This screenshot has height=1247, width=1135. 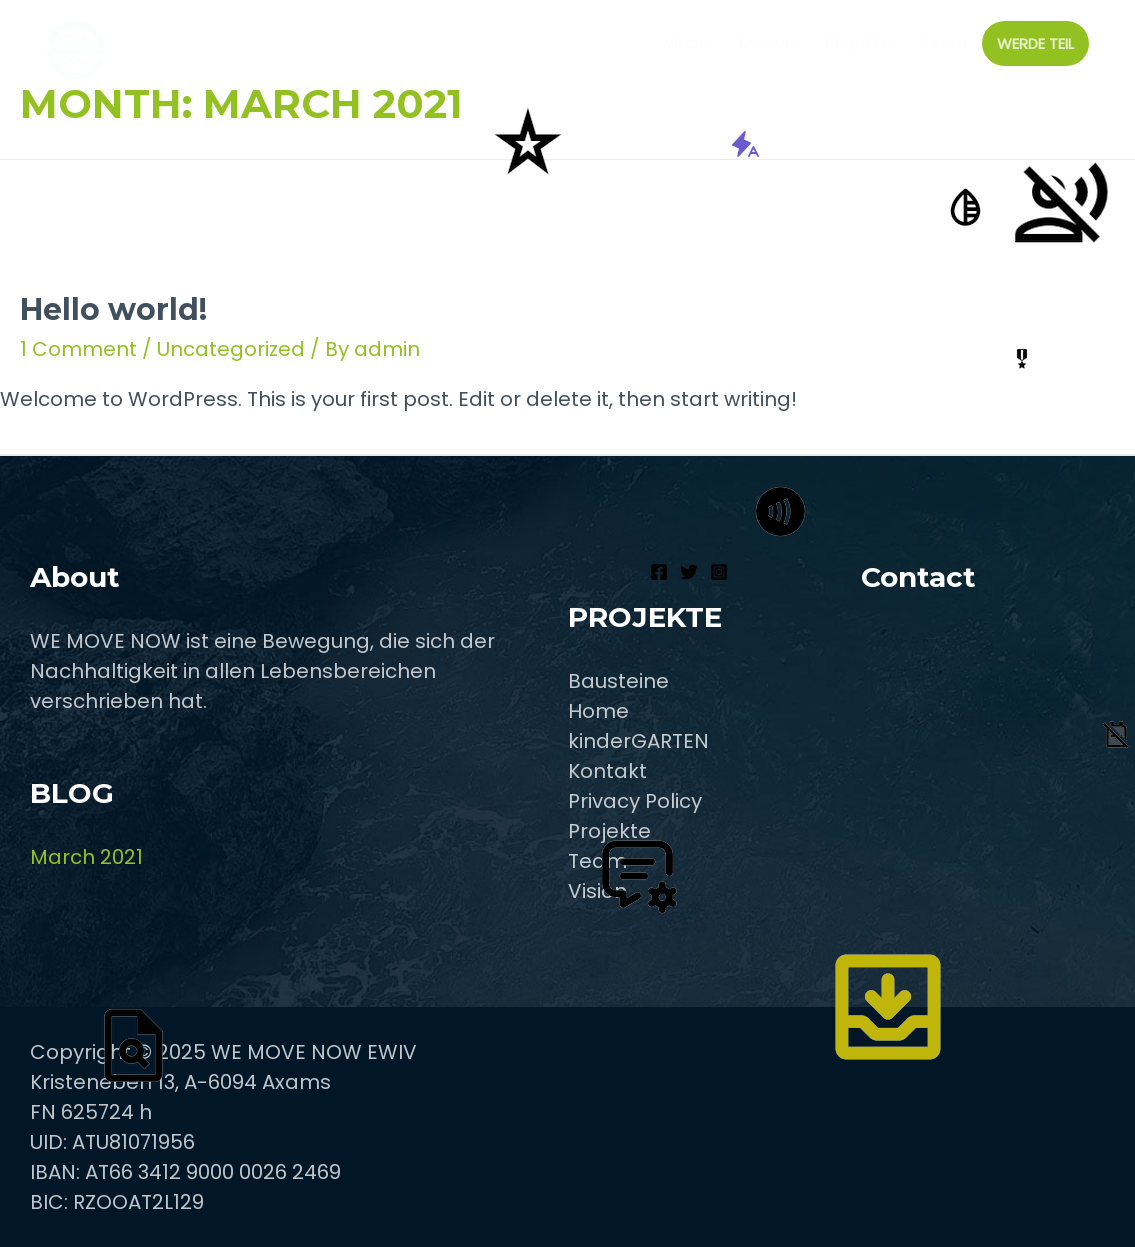 I want to click on adjust water or humidity level, so click(x=965, y=208).